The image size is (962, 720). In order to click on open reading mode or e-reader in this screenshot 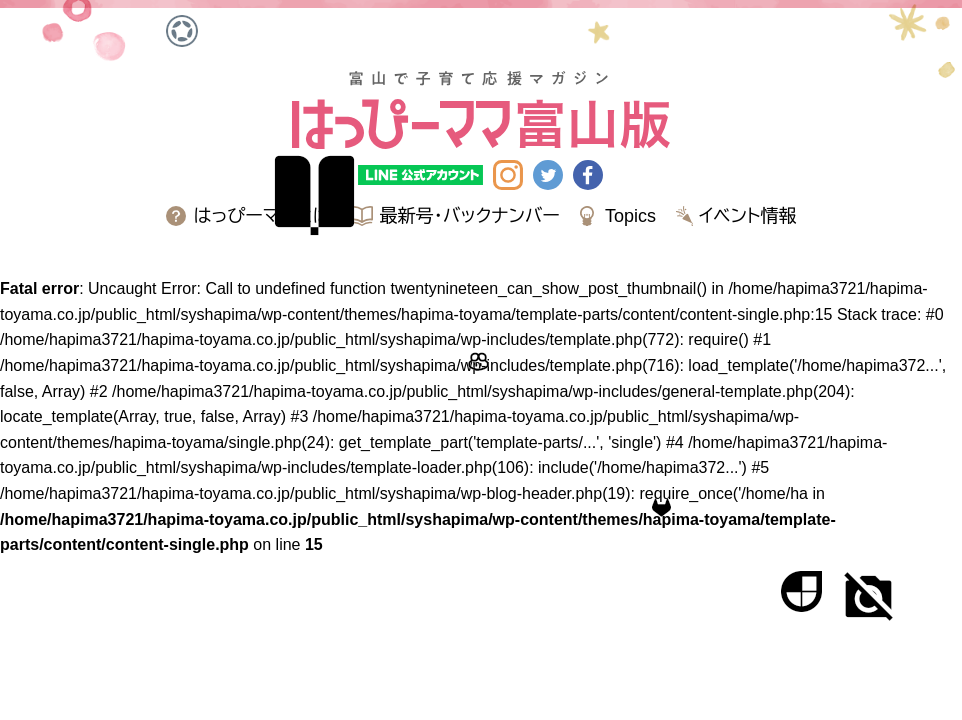, I will do `click(314, 191)`.